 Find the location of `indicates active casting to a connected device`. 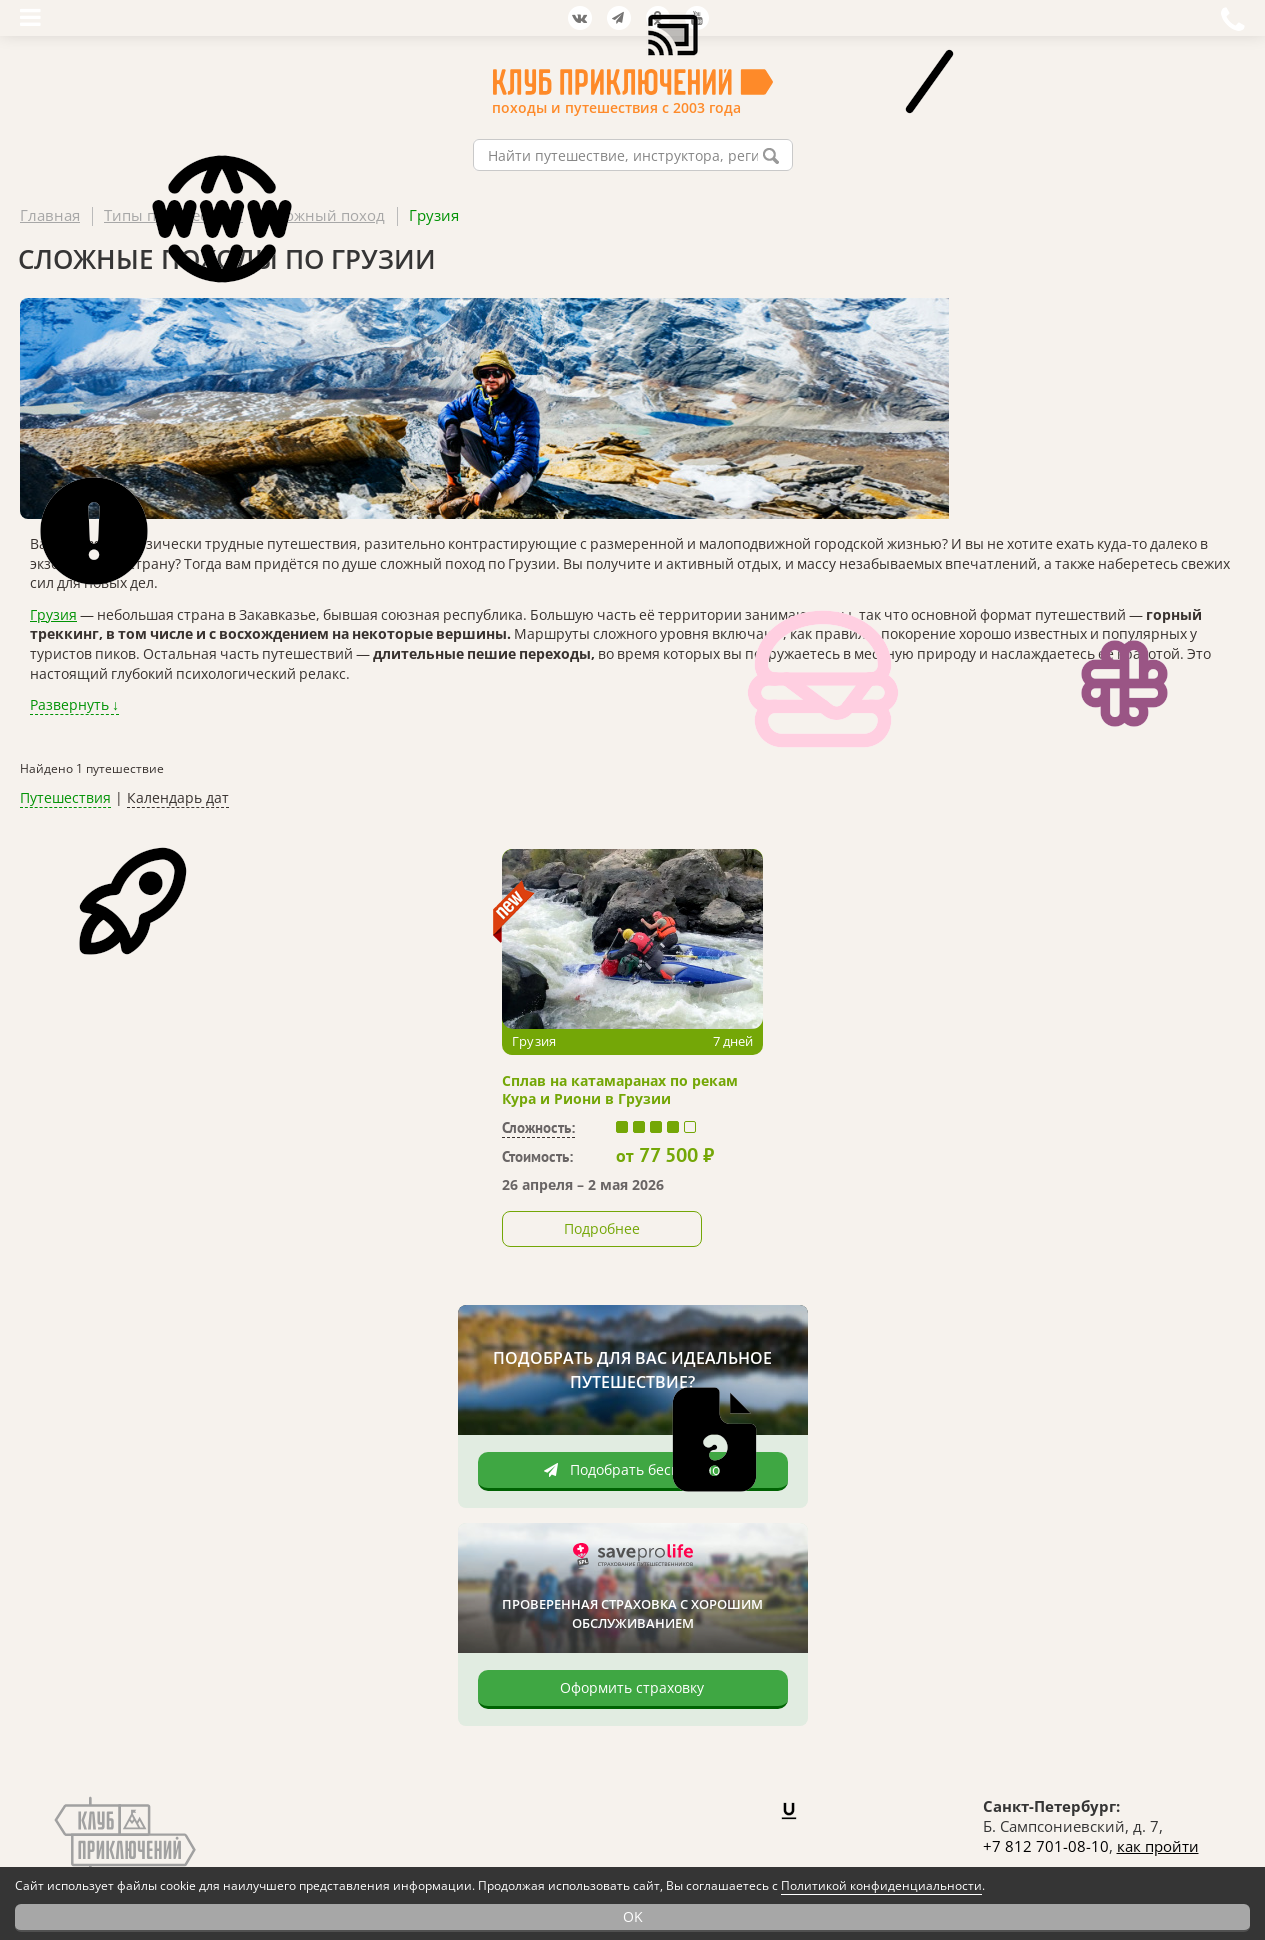

indicates active casting to a connected device is located at coordinates (673, 35).